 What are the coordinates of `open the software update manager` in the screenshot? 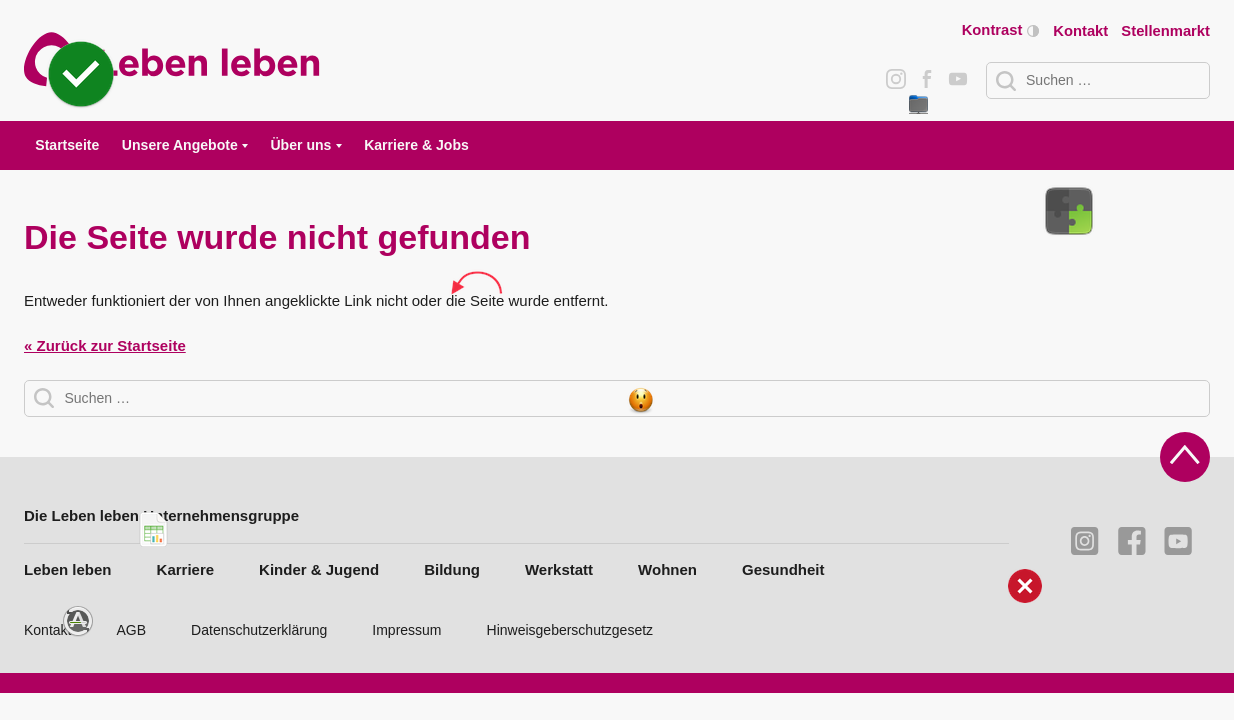 It's located at (78, 621).